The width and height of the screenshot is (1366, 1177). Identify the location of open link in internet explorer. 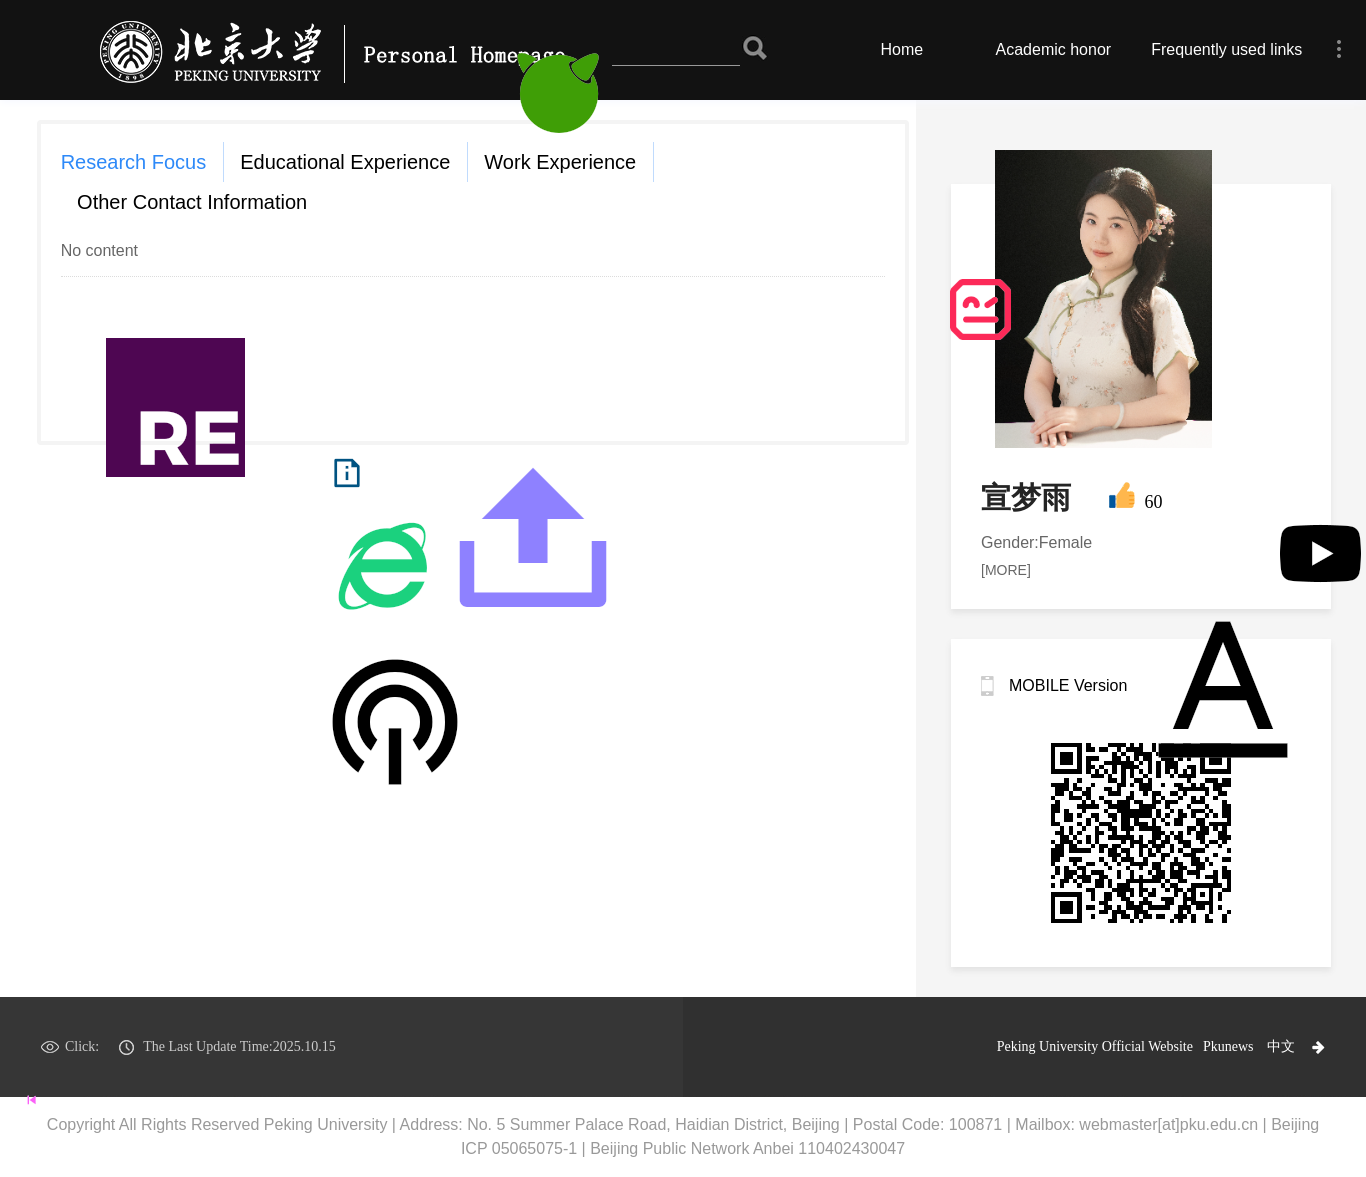
(385, 568).